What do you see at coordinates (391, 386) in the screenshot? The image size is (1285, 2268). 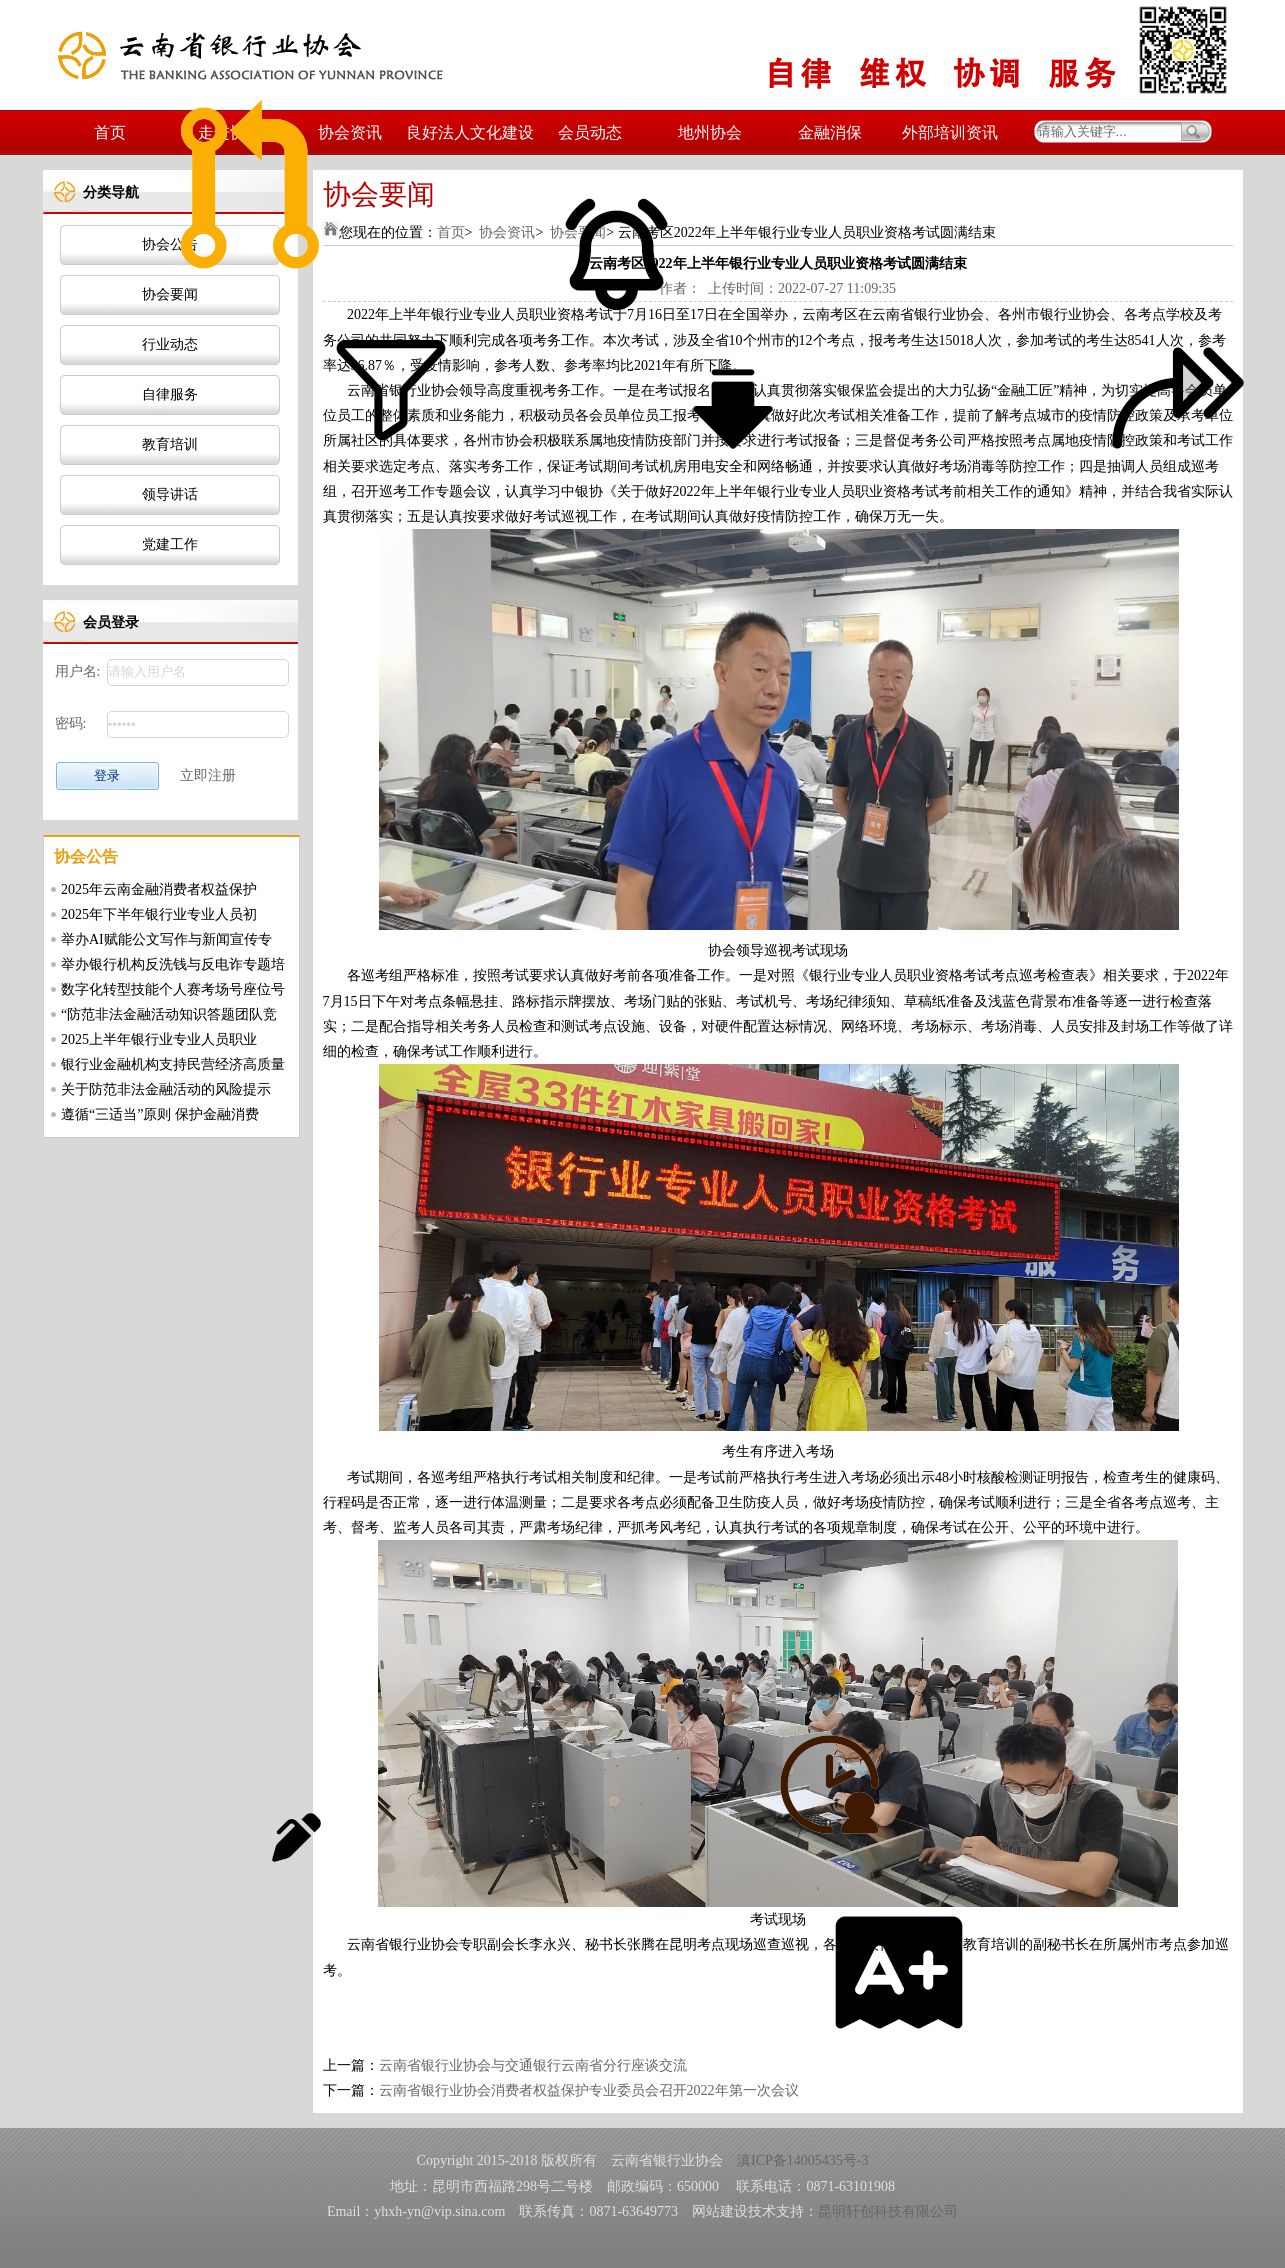 I see `filter or sort content` at bounding box center [391, 386].